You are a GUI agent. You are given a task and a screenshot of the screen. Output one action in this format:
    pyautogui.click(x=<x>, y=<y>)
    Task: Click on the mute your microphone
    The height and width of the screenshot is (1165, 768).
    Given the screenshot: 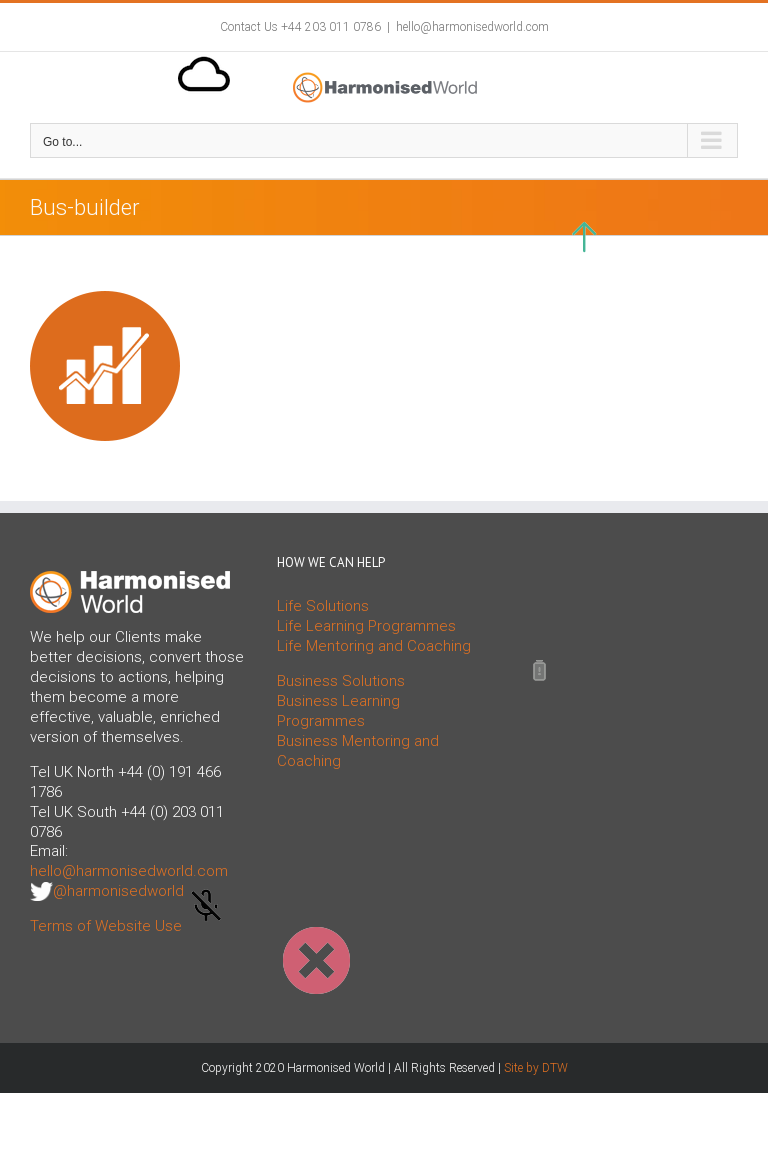 What is the action you would take?
    pyautogui.click(x=206, y=906)
    